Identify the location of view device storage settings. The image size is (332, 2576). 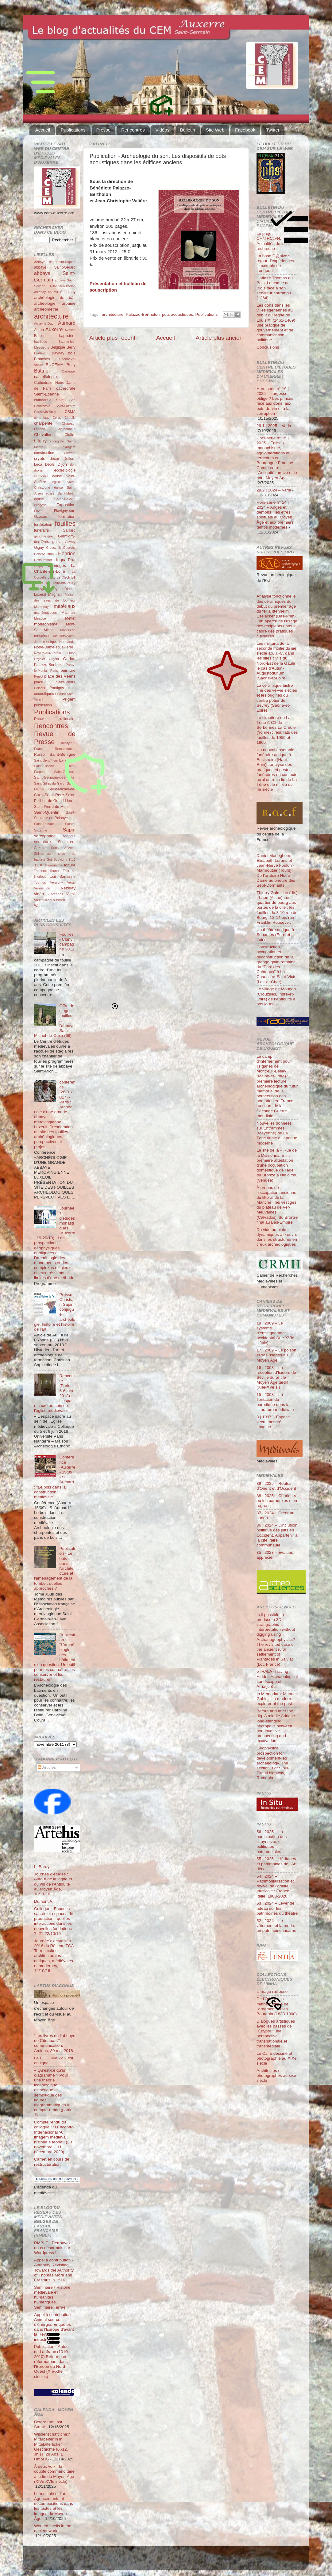
(53, 2338).